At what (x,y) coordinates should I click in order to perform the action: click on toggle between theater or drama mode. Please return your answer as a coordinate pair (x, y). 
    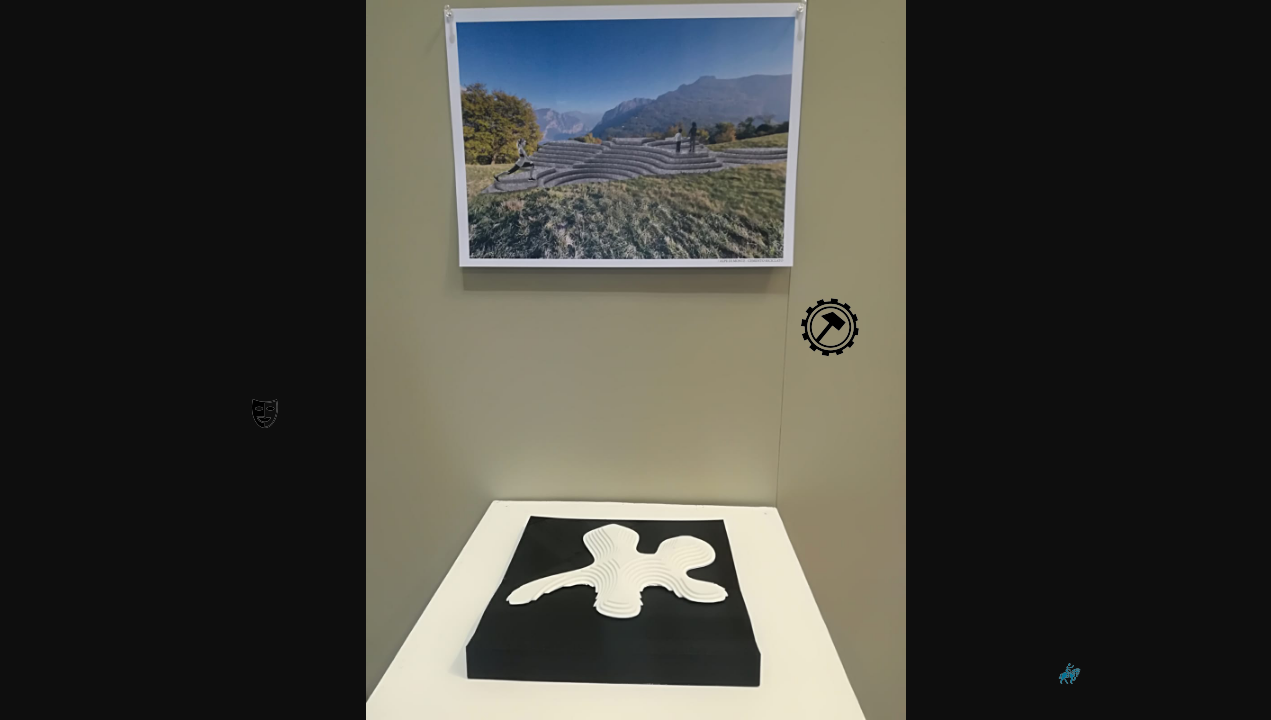
    Looking at the image, I should click on (264, 413).